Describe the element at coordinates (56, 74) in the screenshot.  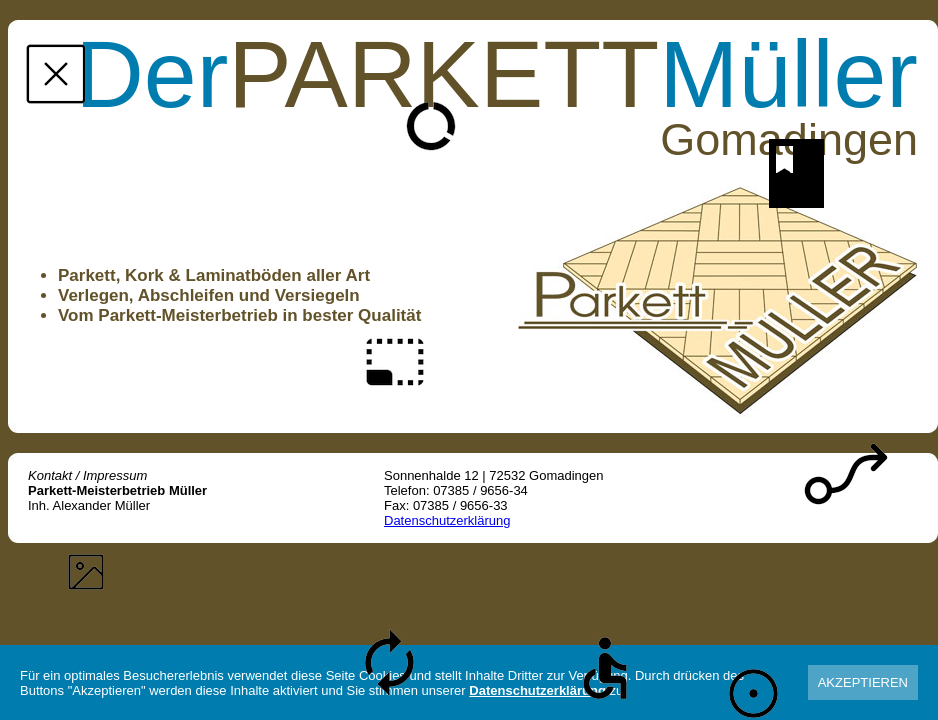
I see `close or dismiss a modal window` at that location.